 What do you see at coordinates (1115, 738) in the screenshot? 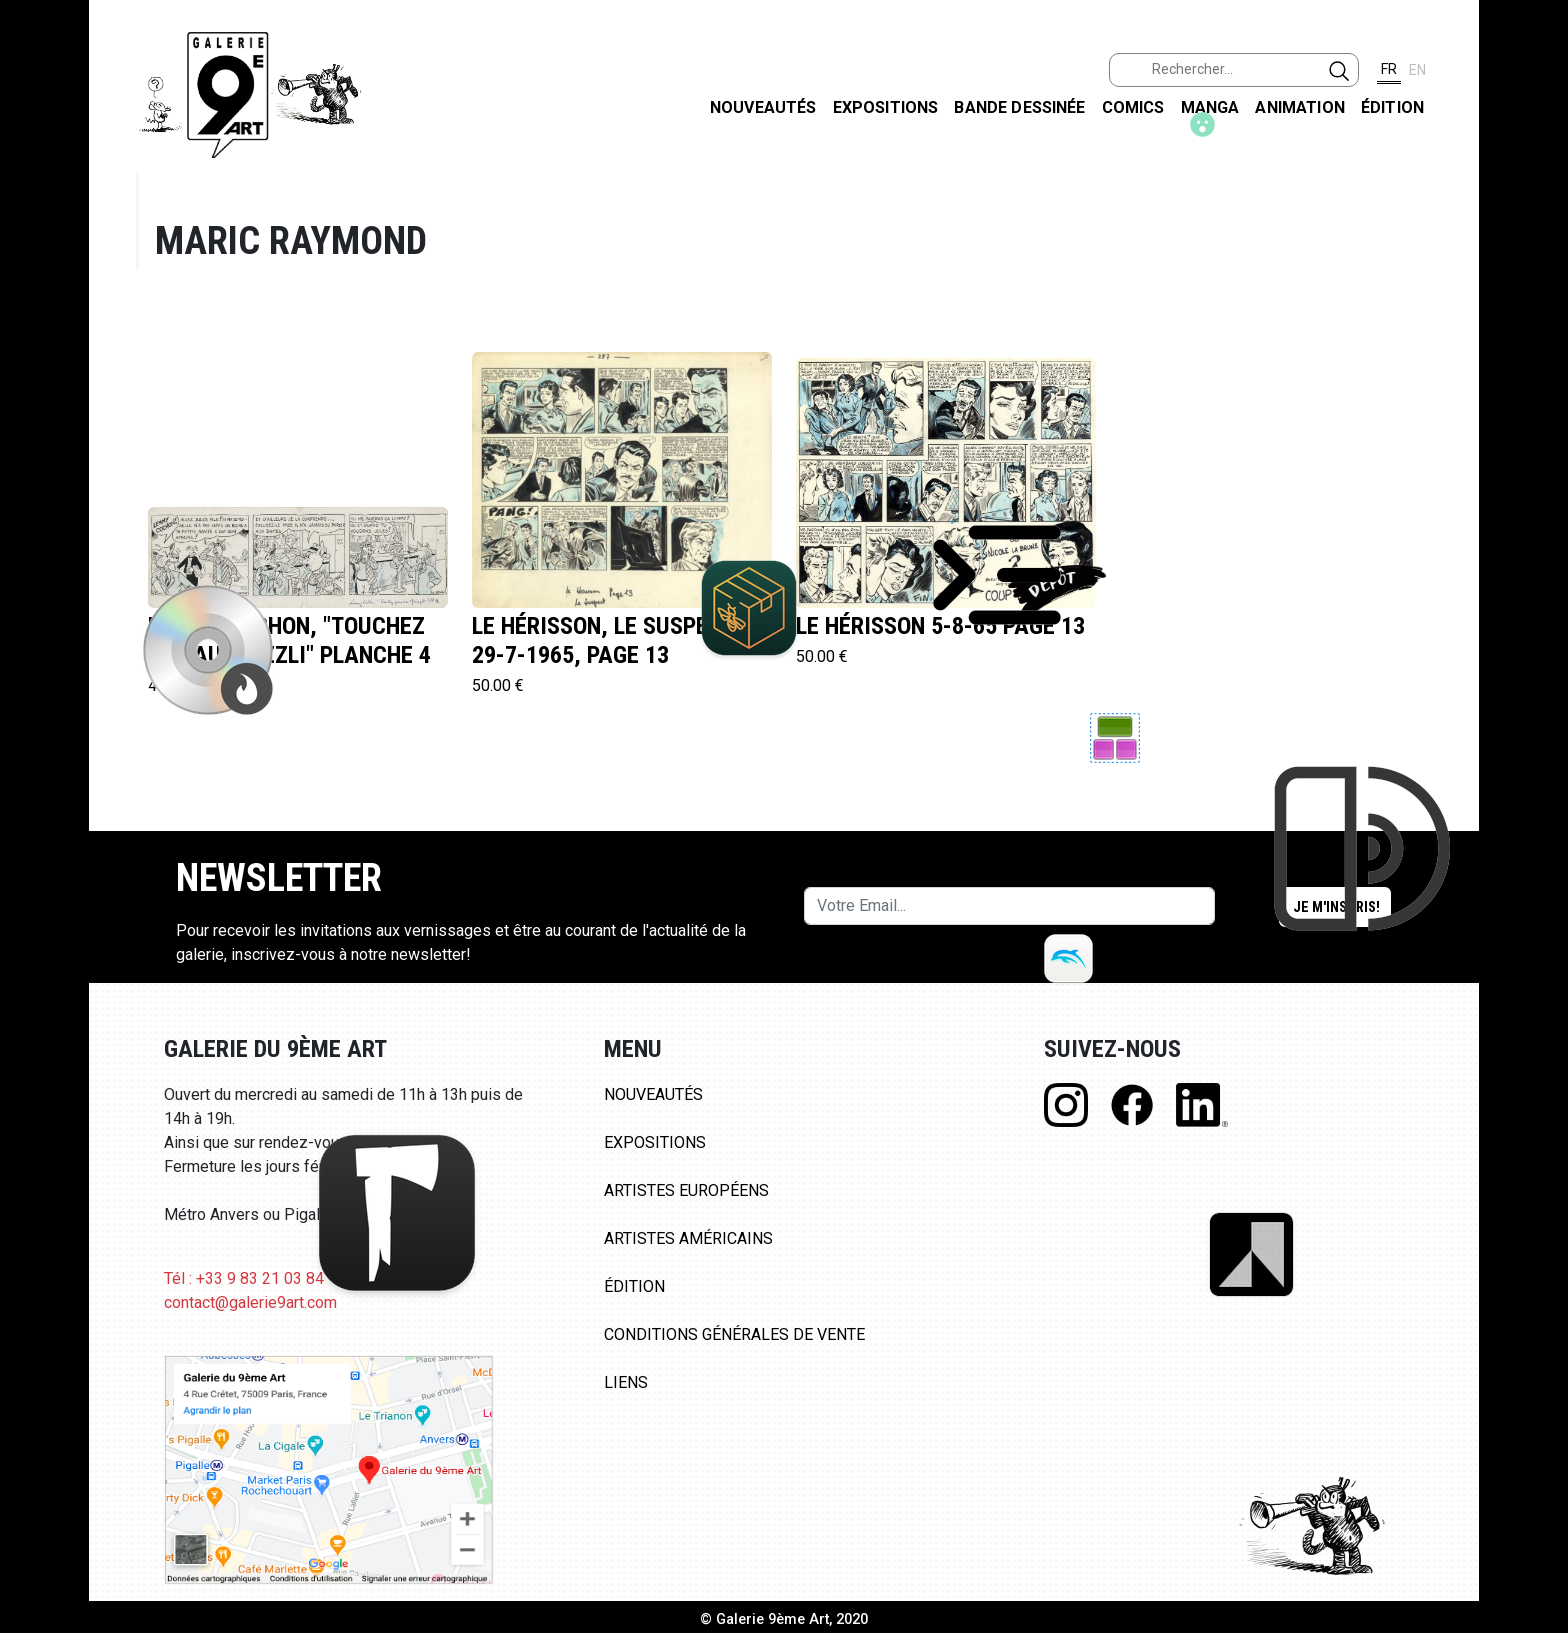
I see `select all items in the current view` at bounding box center [1115, 738].